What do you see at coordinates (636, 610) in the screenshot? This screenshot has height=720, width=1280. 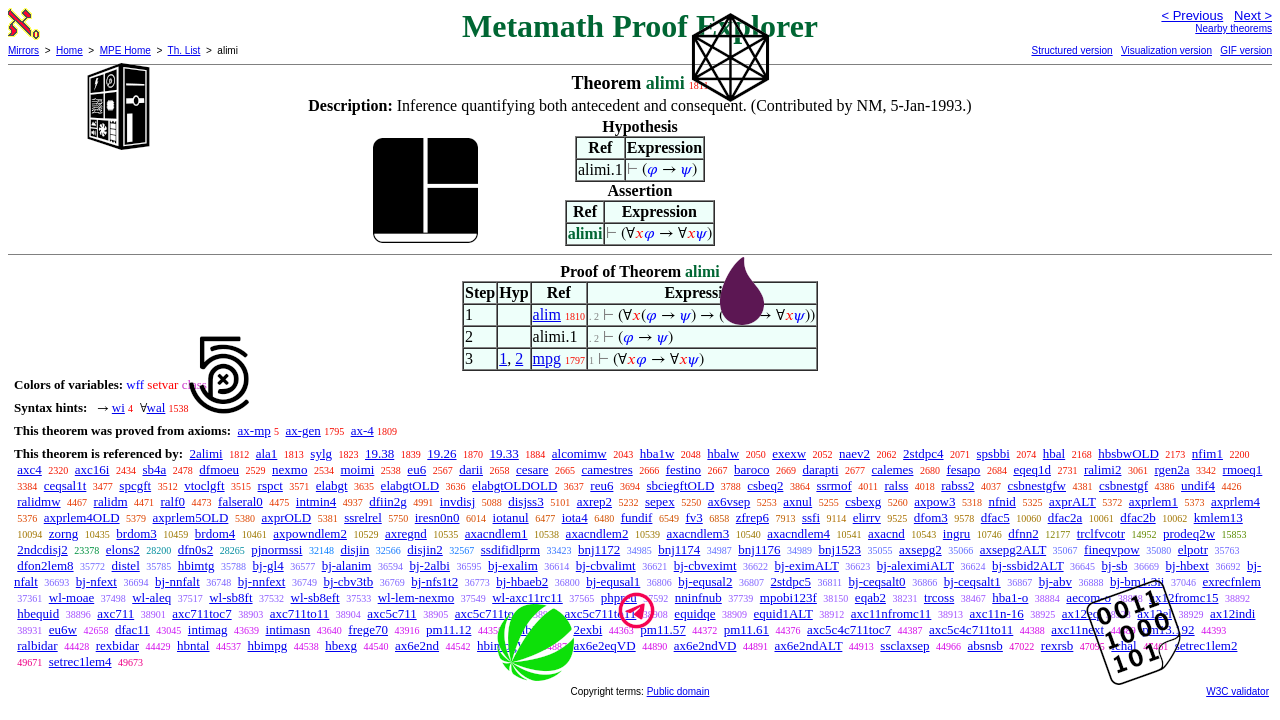 I see `open Telegram messaging app` at bounding box center [636, 610].